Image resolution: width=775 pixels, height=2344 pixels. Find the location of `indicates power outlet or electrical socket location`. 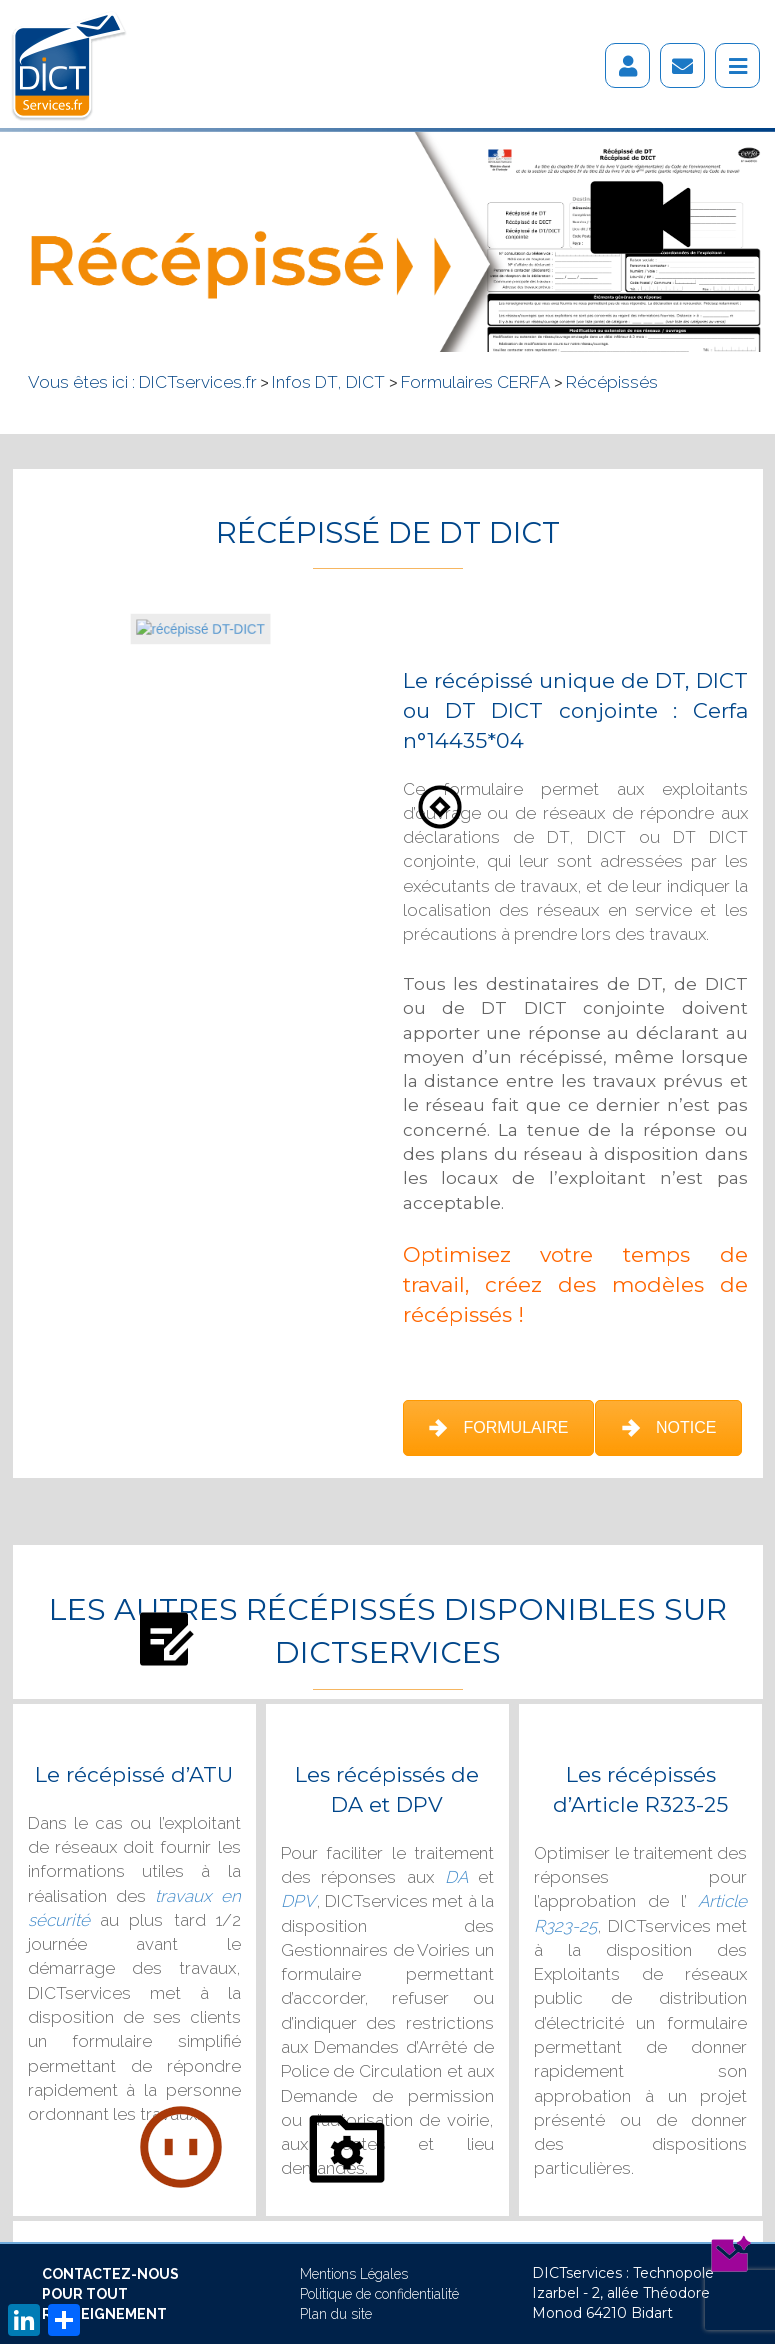

indicates power outlet or electrical socket location is located at coordinates (181, 2147).